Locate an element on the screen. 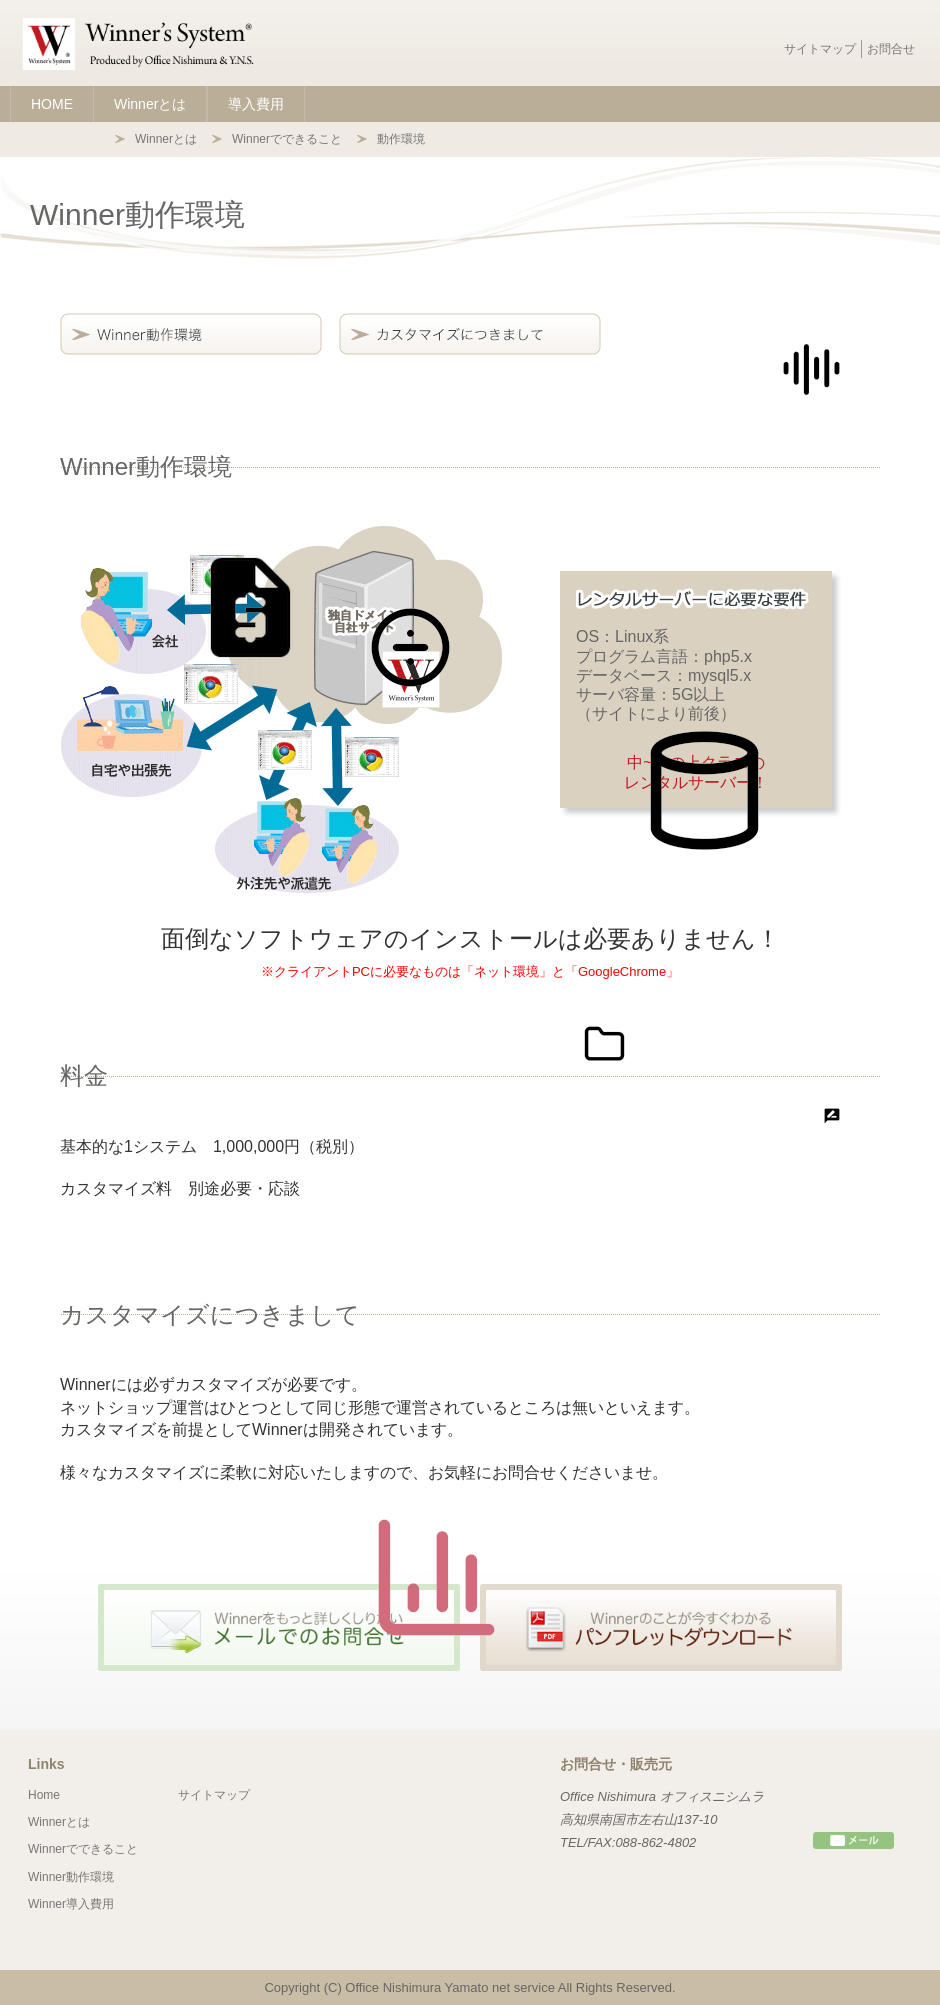  perform a division calculation is located at coordinates (410, 647).